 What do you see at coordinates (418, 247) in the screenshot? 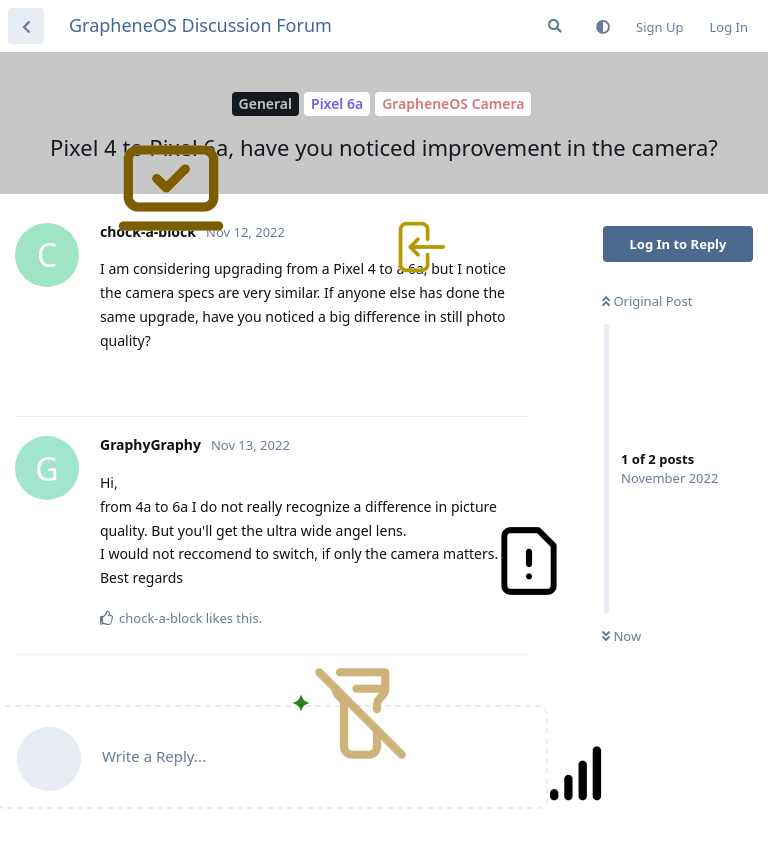
I see `log out of your account` at bounding box center [418, 247].